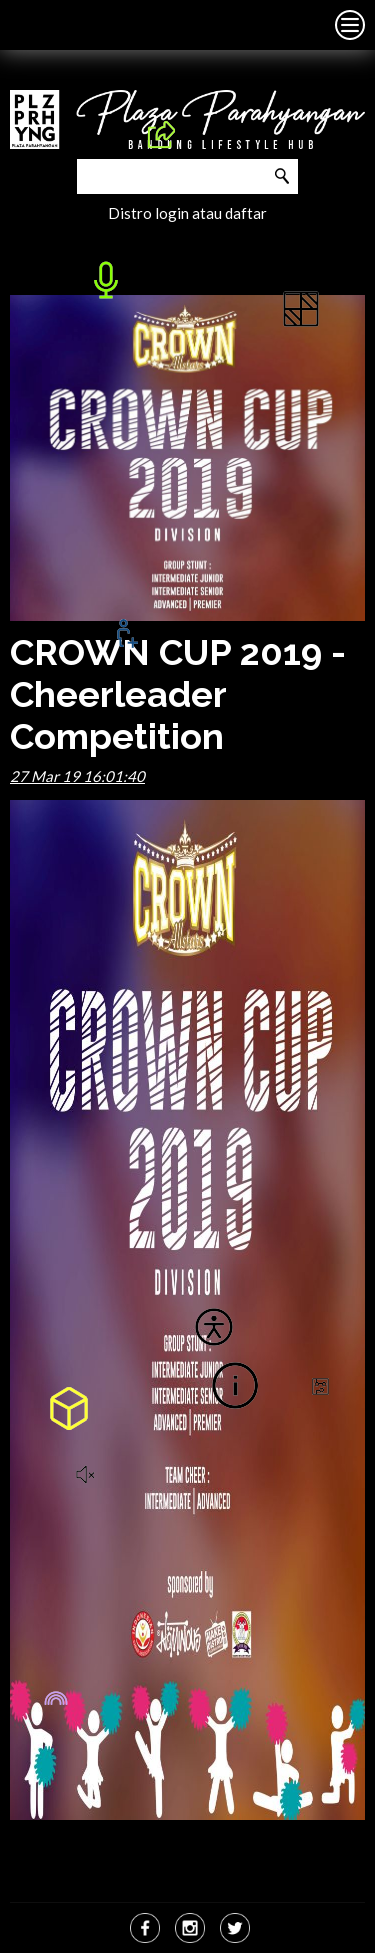 The height and width of the screenshot is (1953, 375). Describe the element at coordinates (56, 1699) in the screenshot. I see `indicates LGBTQ+ or pride-related content` at that location.